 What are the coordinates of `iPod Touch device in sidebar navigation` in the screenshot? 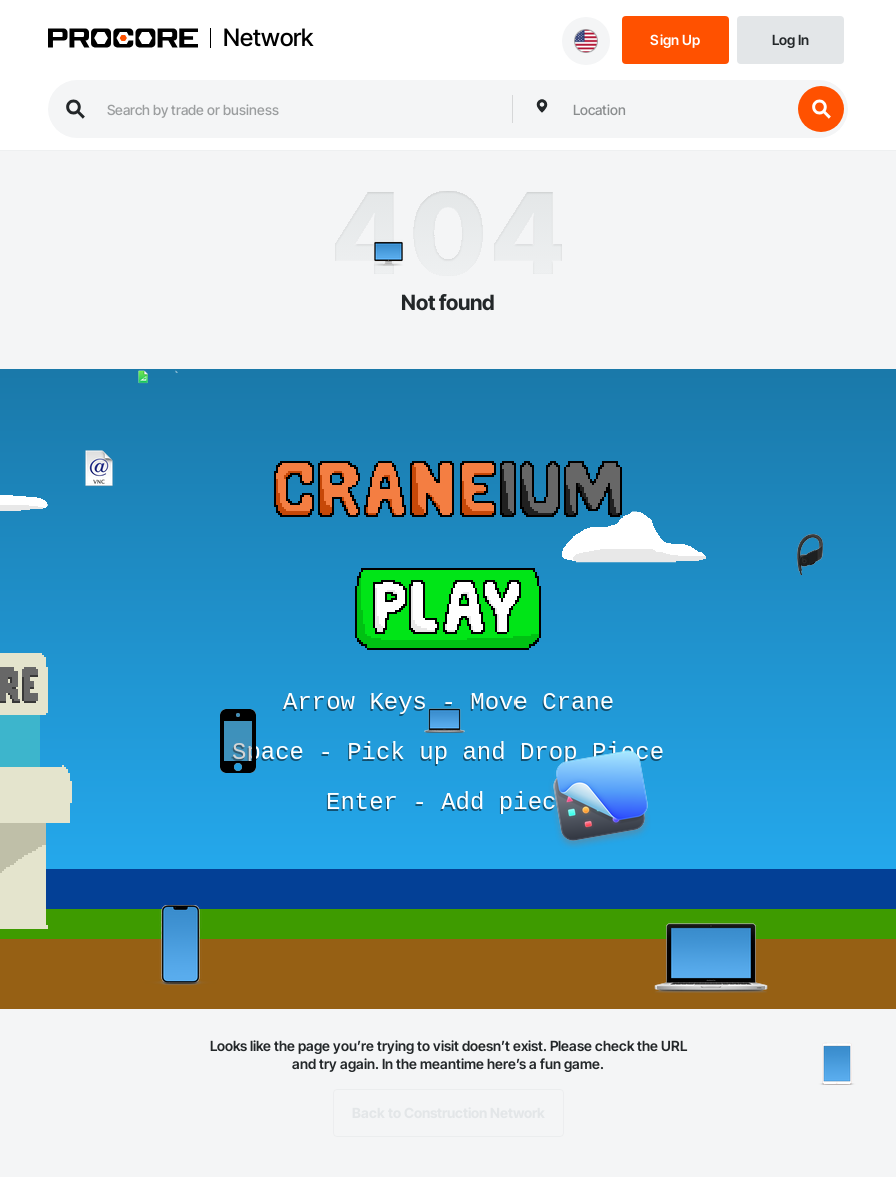 It's located at (238, 741).